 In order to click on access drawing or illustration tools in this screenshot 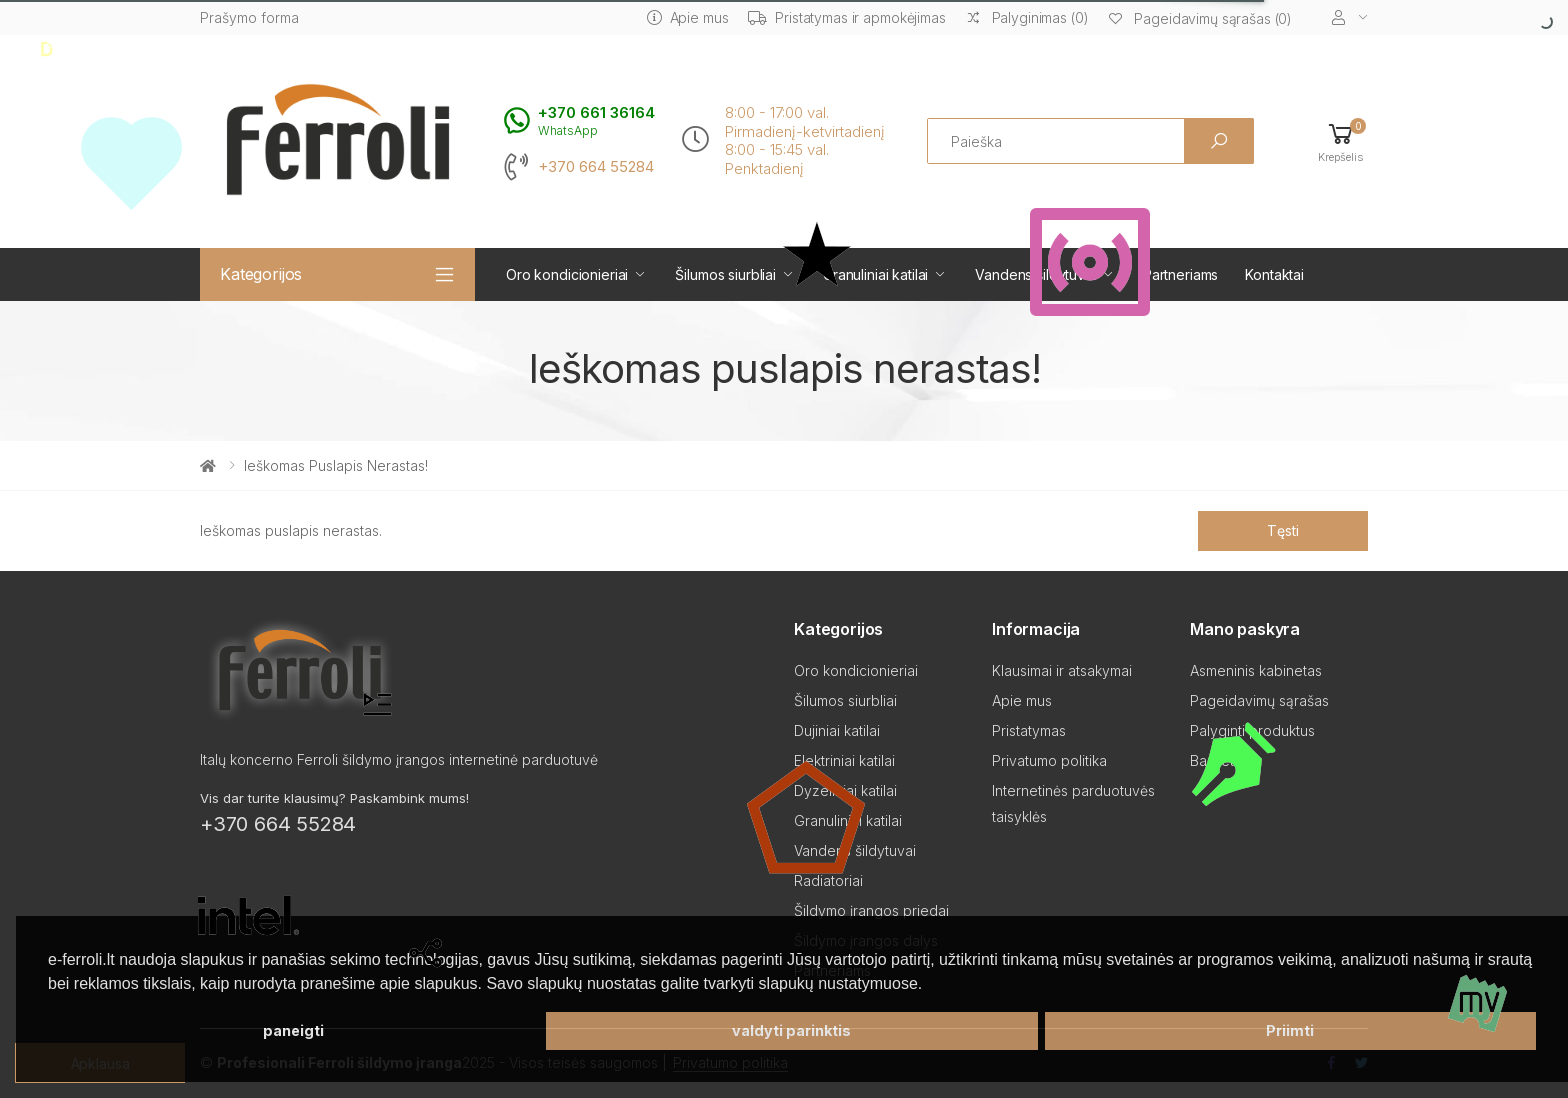, I will do `click(1230, 763)`.